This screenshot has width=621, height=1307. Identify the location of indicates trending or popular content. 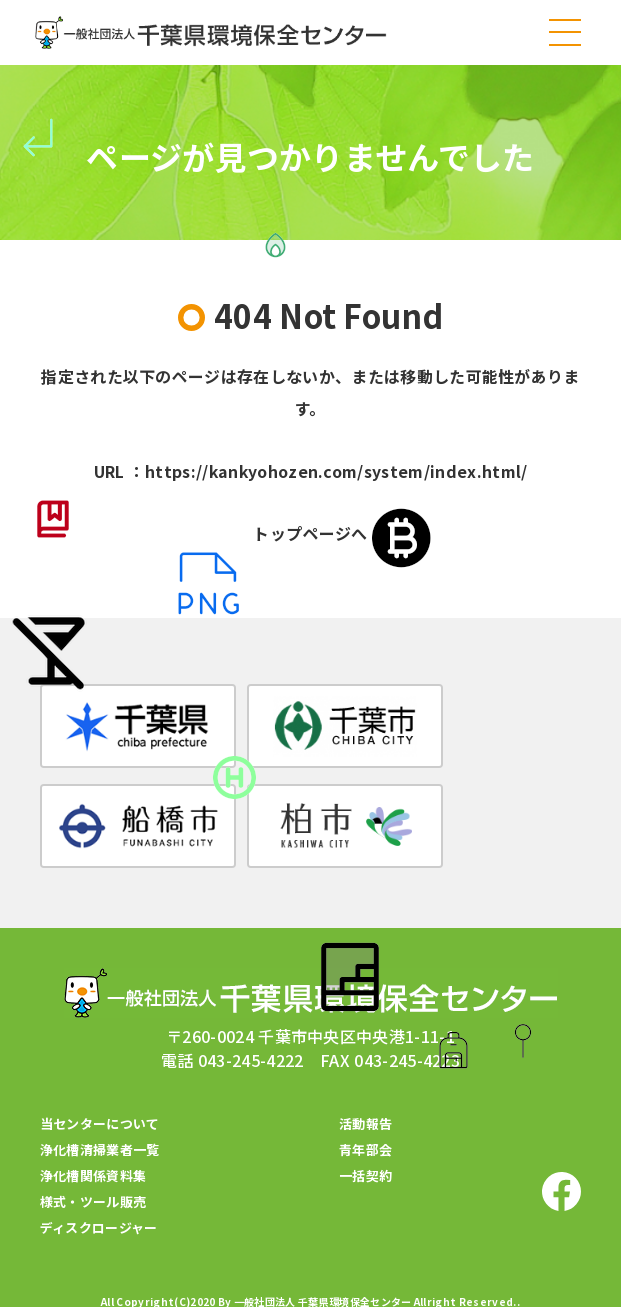
(275, 245).